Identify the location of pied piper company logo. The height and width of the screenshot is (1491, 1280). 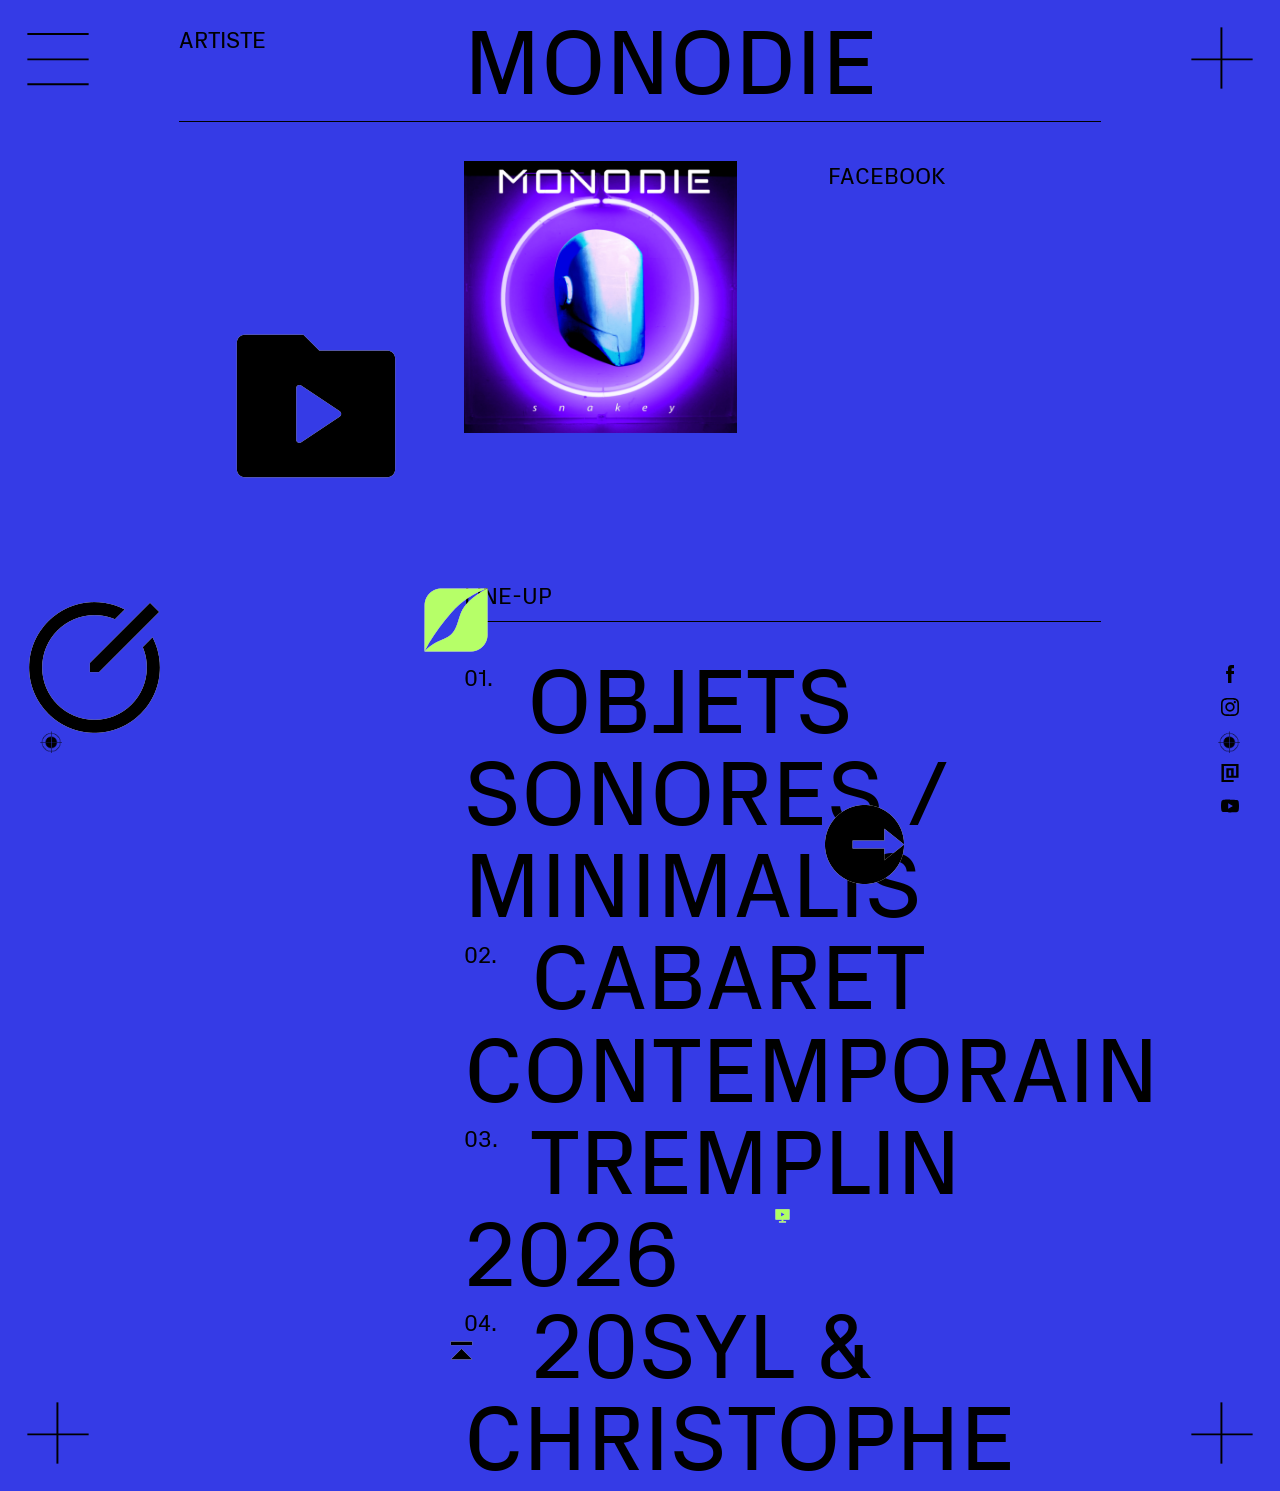
(456, 620).